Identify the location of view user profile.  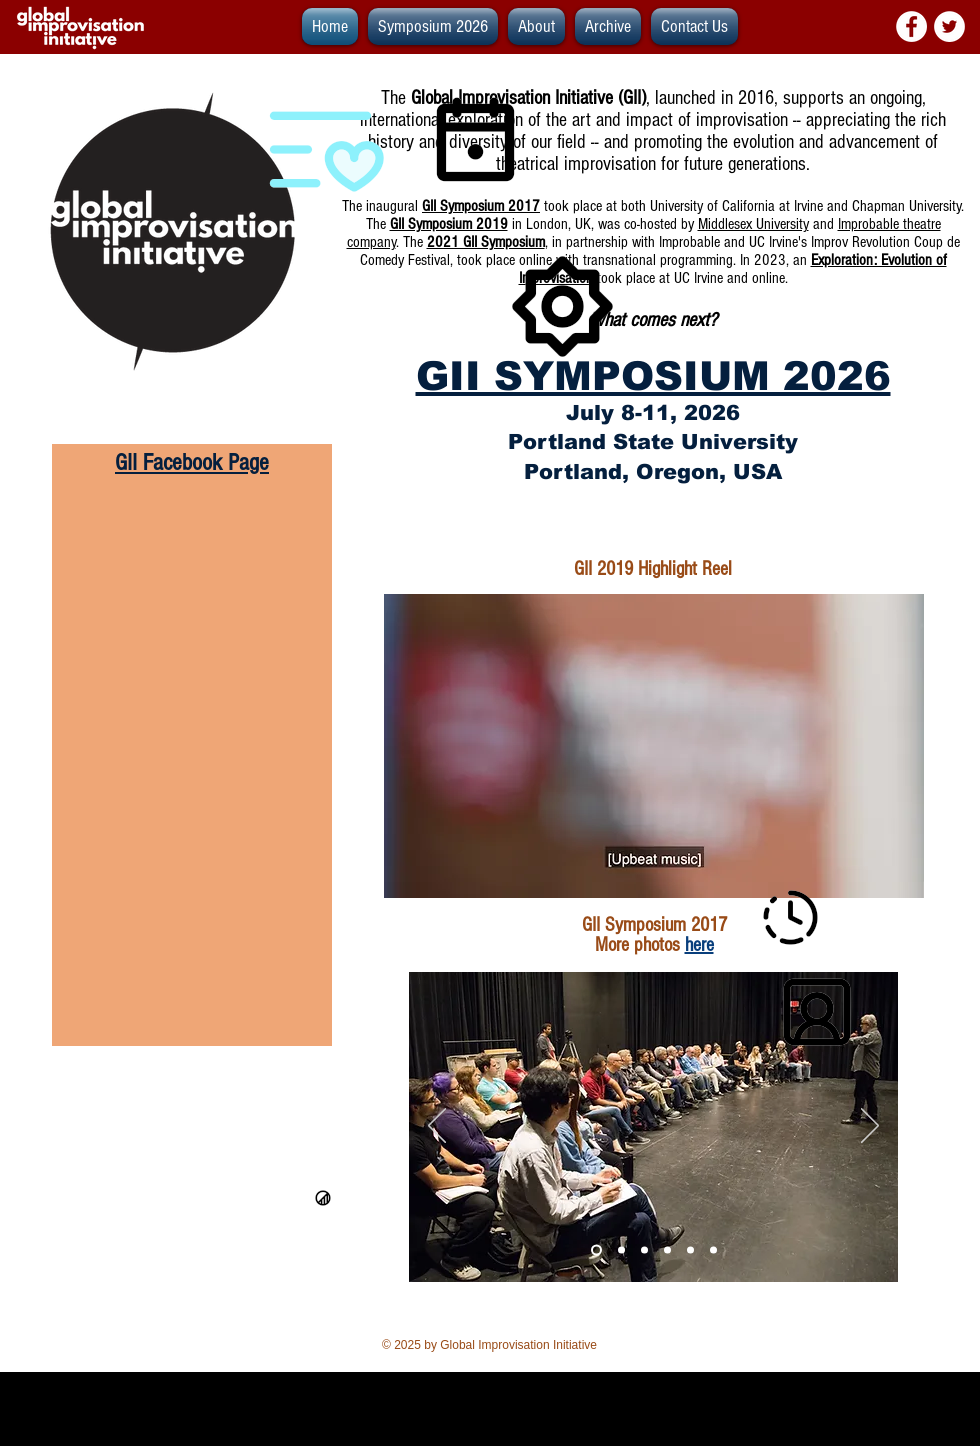
(817, 1012).